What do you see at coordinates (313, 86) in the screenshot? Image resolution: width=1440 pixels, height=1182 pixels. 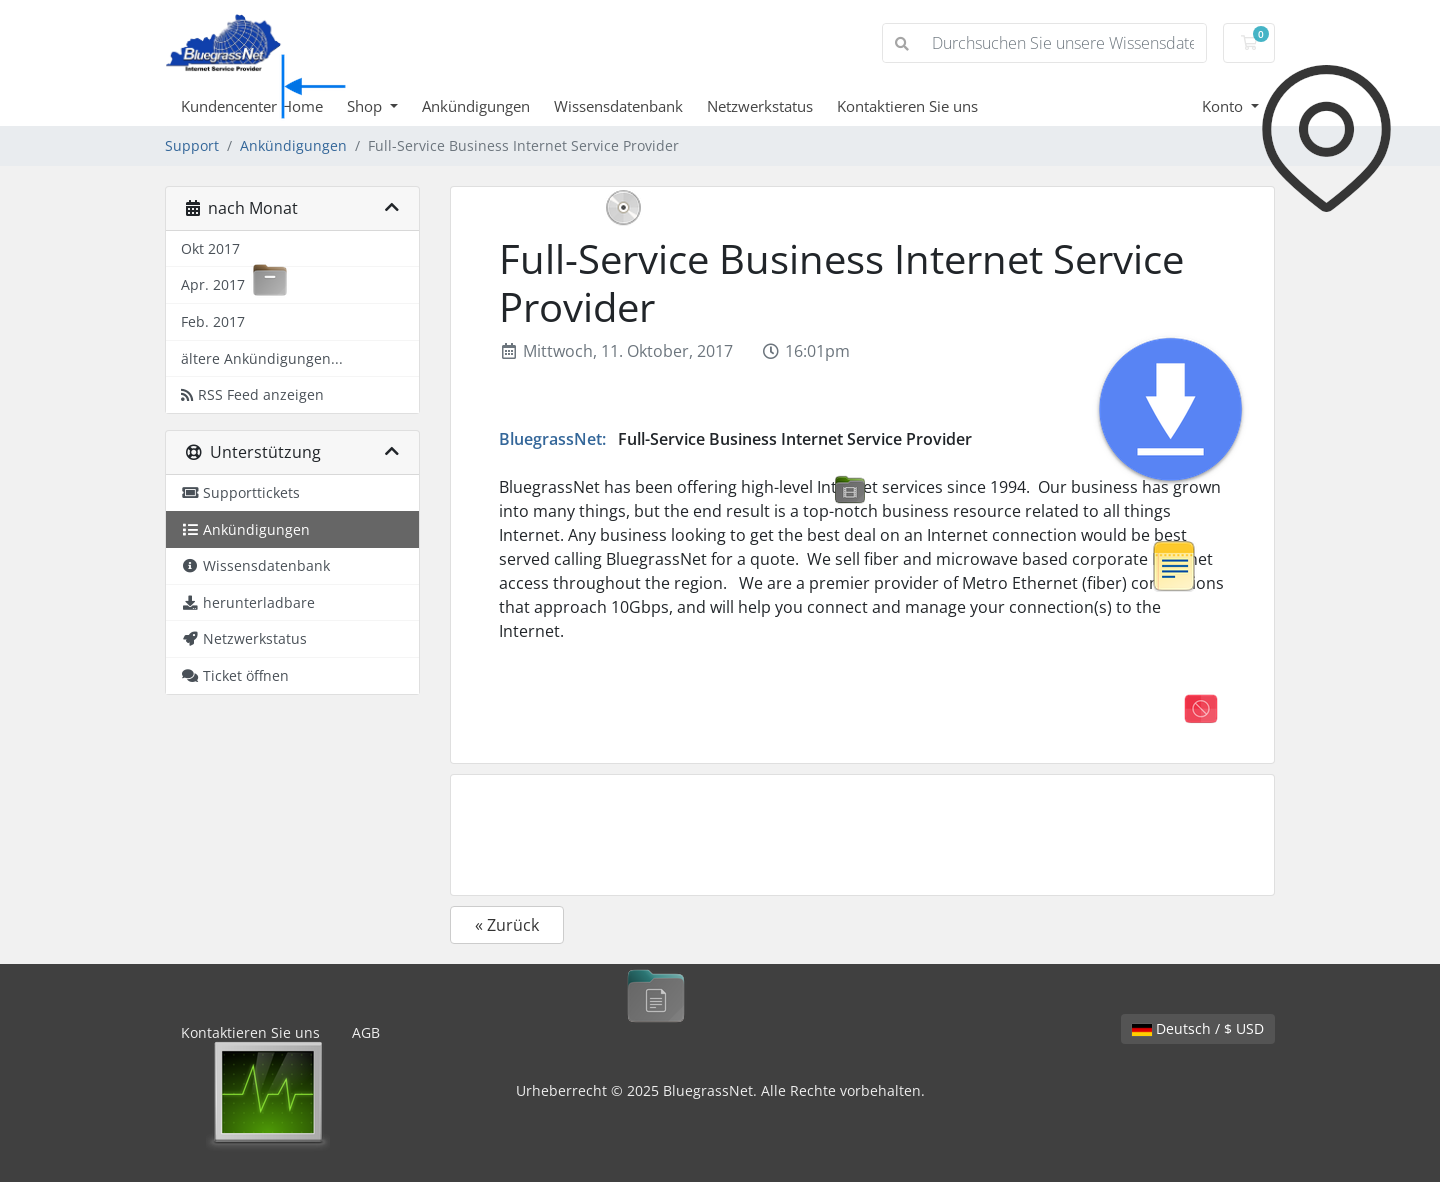 I see `go to the first item in a list or sequence` at bounding box center [313, 86].